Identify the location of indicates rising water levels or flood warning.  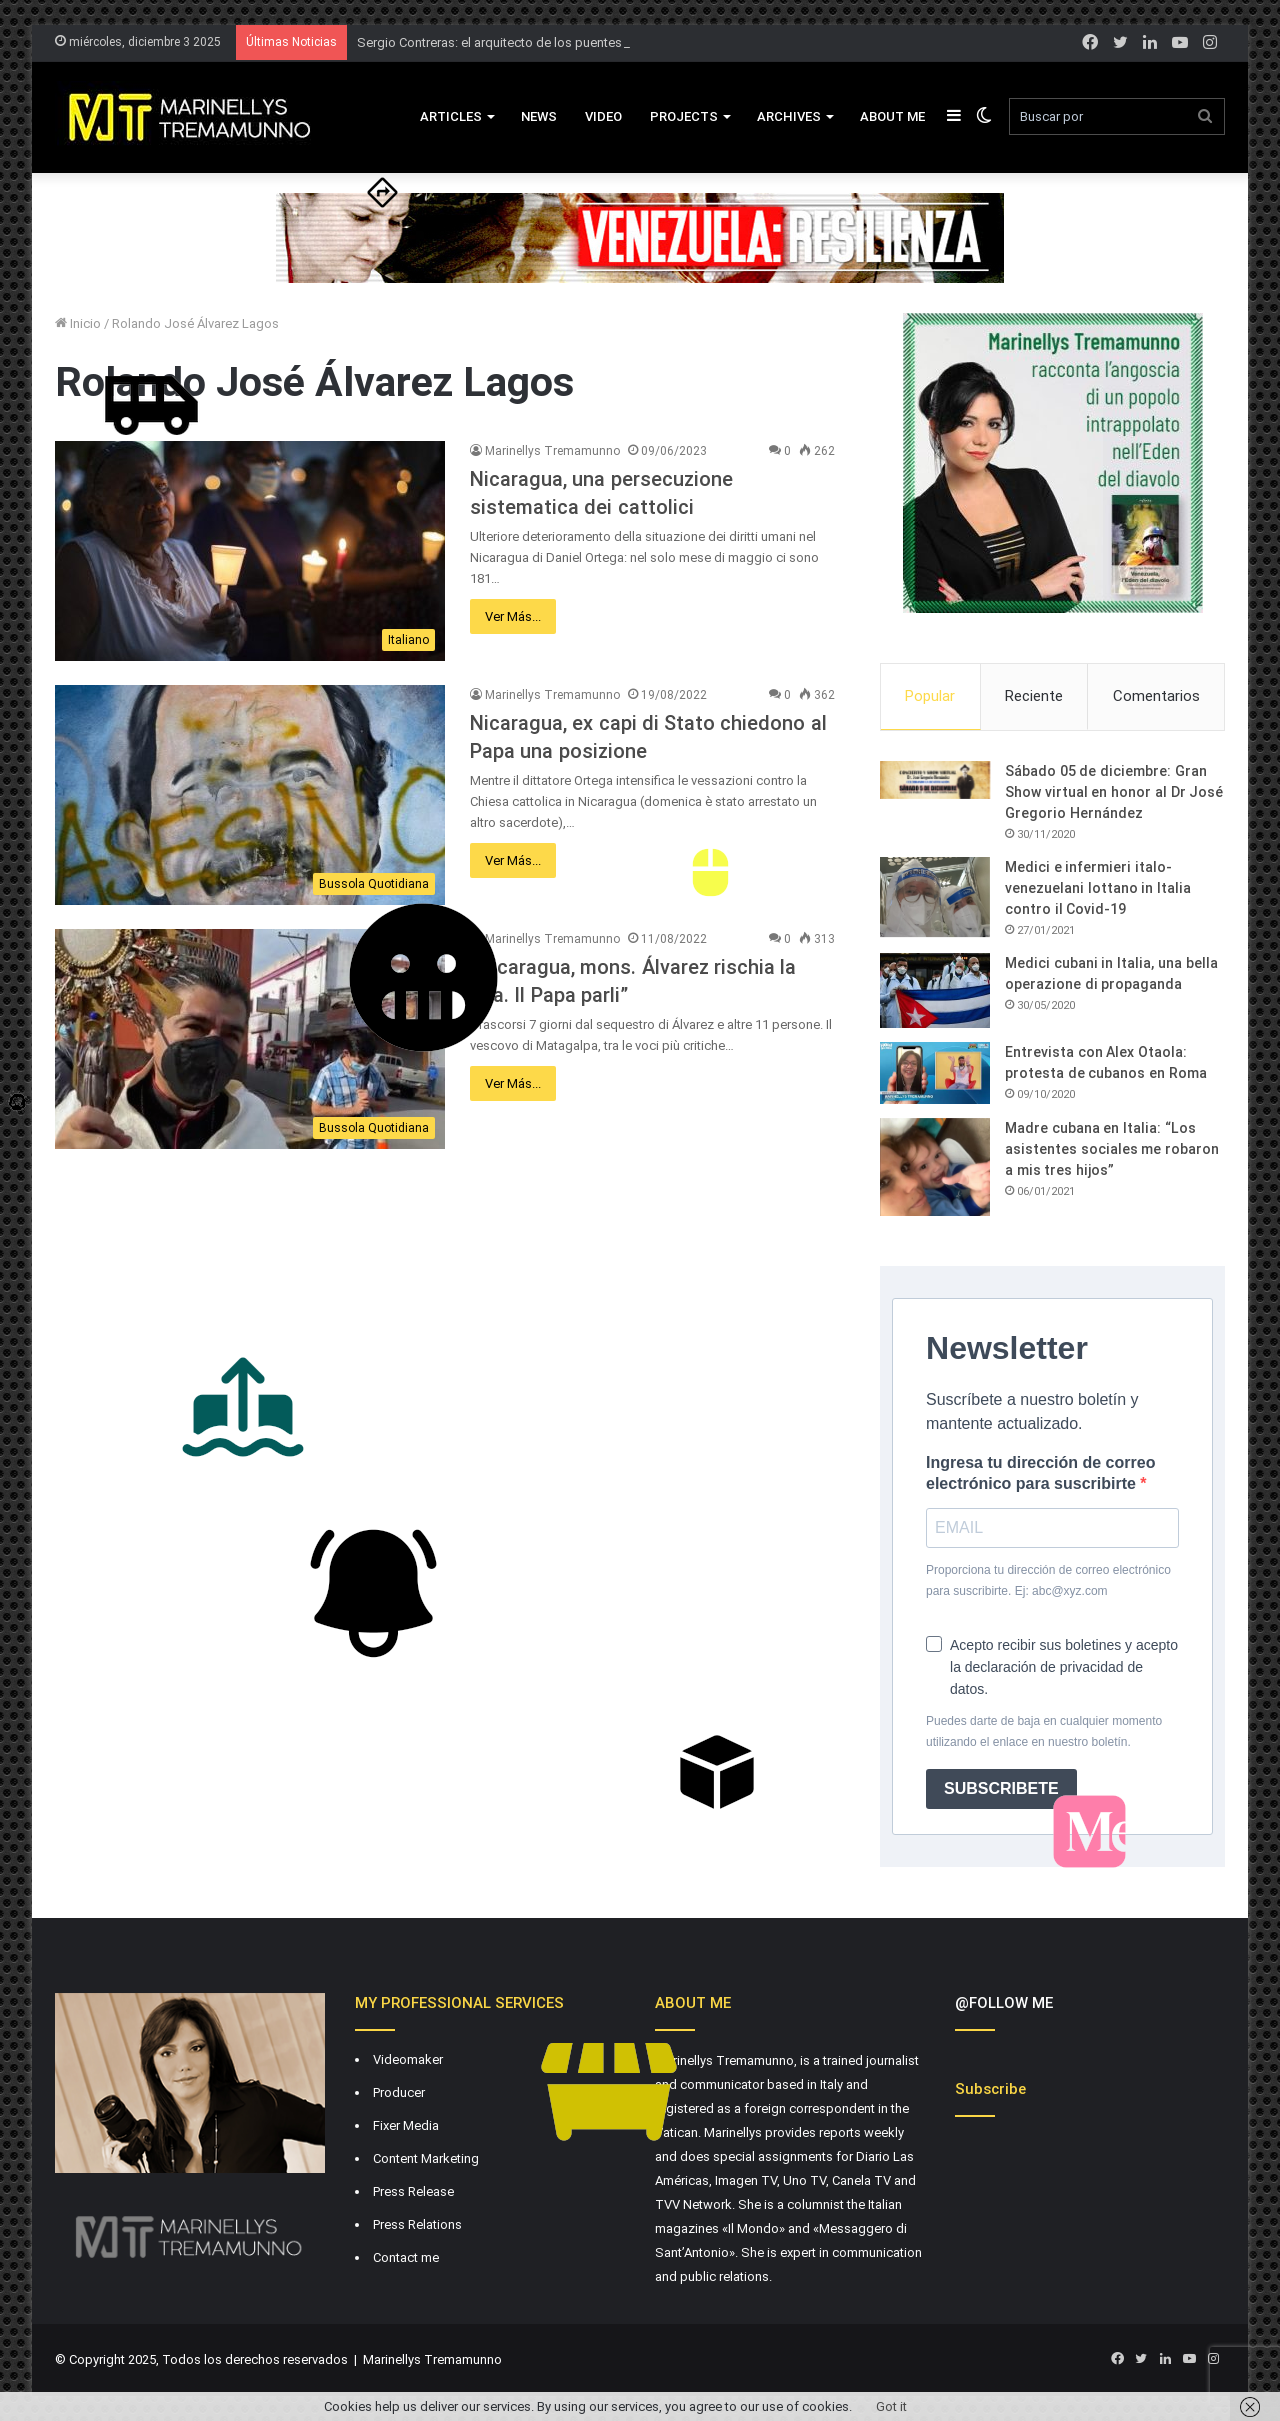
(243, 1407).